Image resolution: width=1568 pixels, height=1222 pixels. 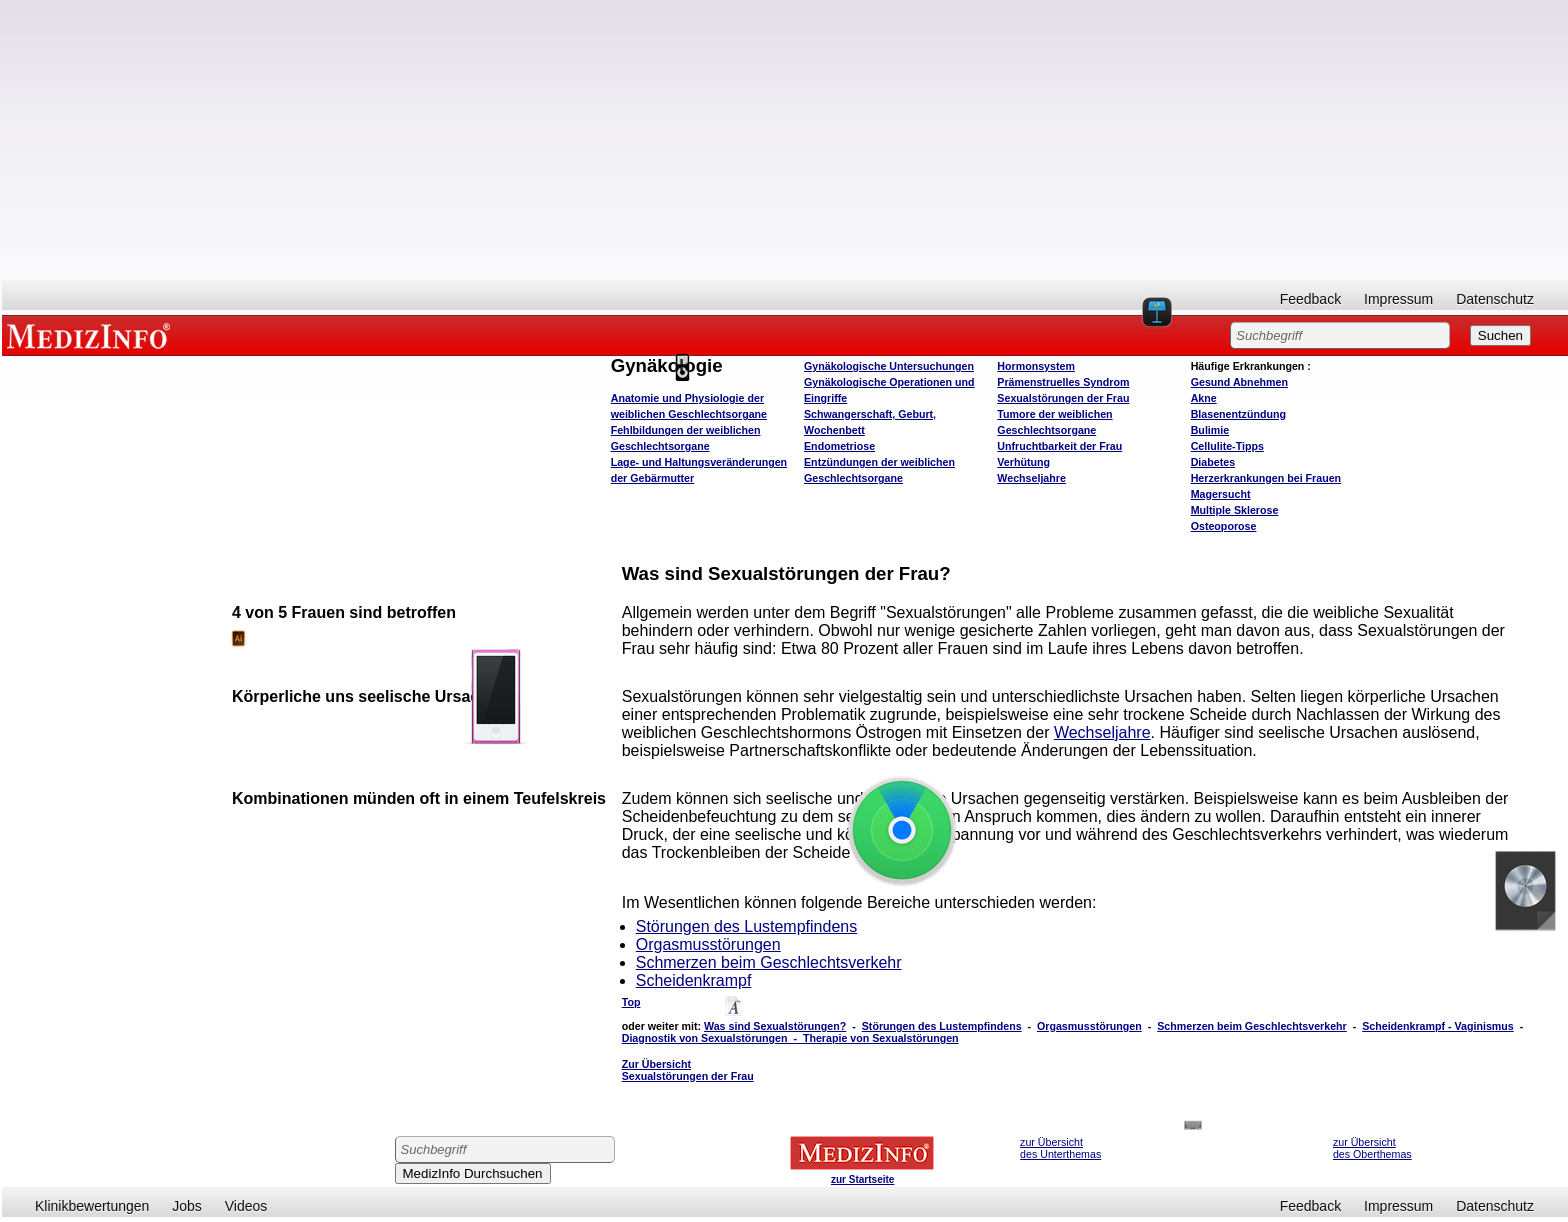 What do you see at coordinates (496, 697) in the screenshot?
I see `iPod nano device connected` at bounding box center [496, 697].